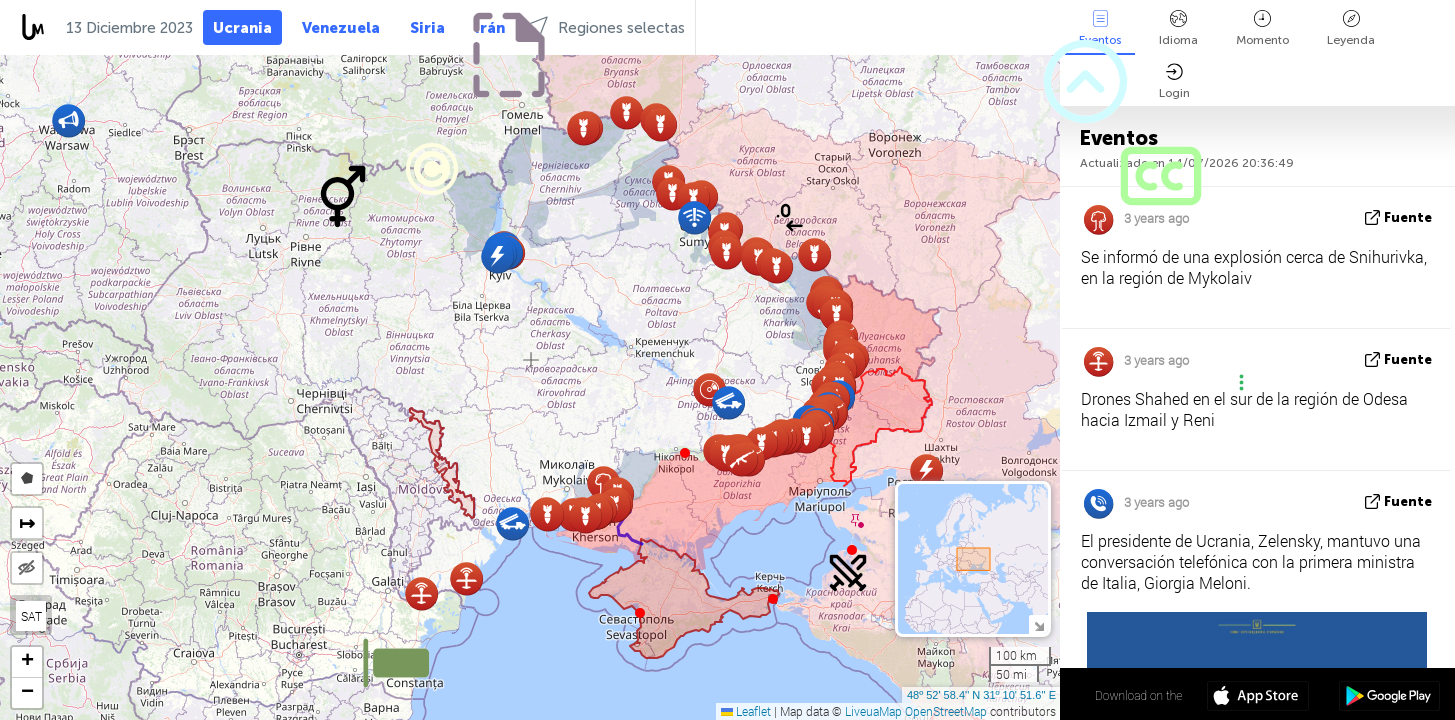 The image size is (1455, 720). I want to click on open more options menu, so click(1241, 382).